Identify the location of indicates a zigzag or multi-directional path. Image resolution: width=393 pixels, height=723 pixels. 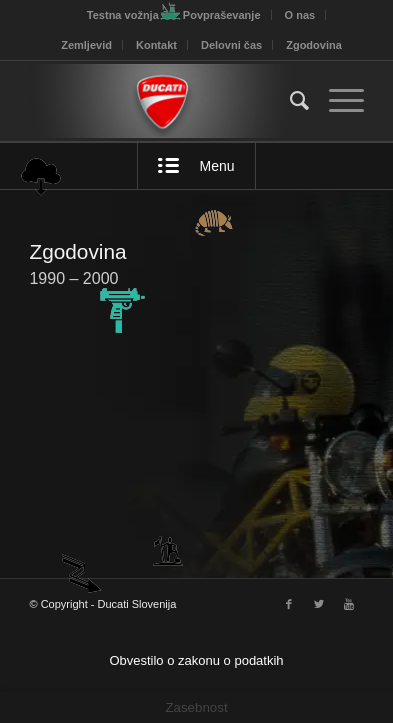
(82, 574).